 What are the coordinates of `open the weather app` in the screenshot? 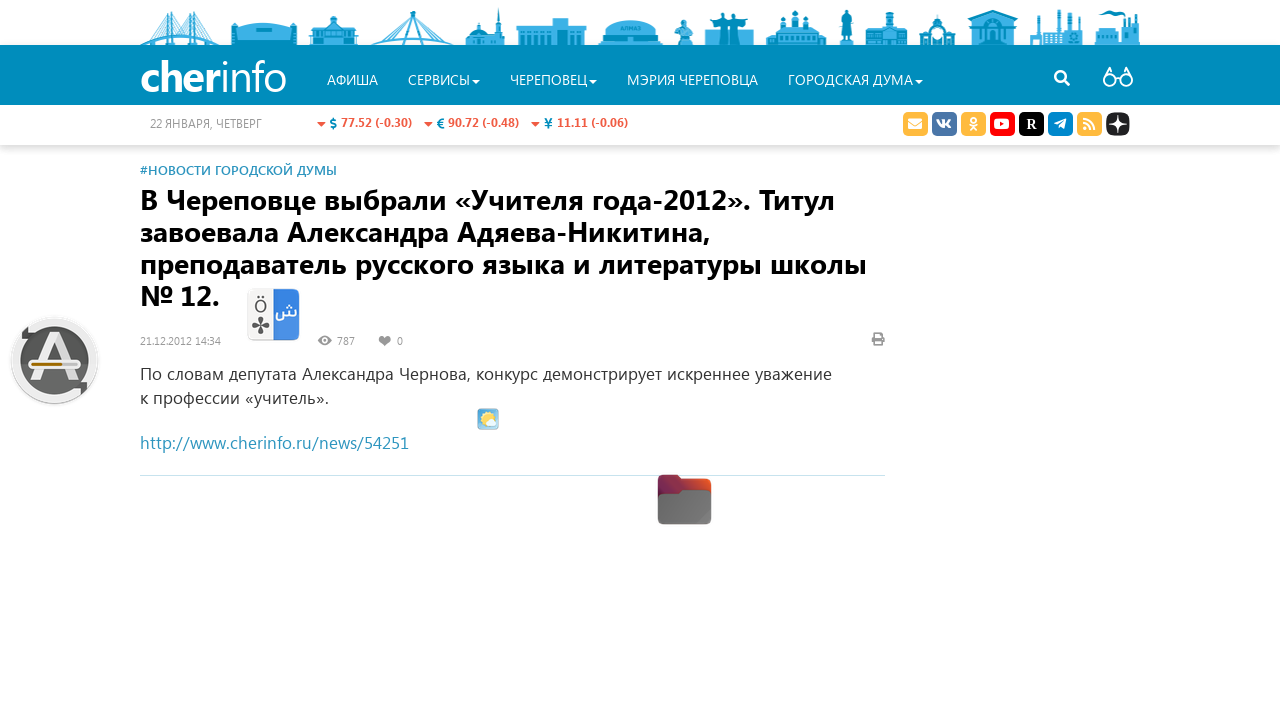 It's located at (488, 419).